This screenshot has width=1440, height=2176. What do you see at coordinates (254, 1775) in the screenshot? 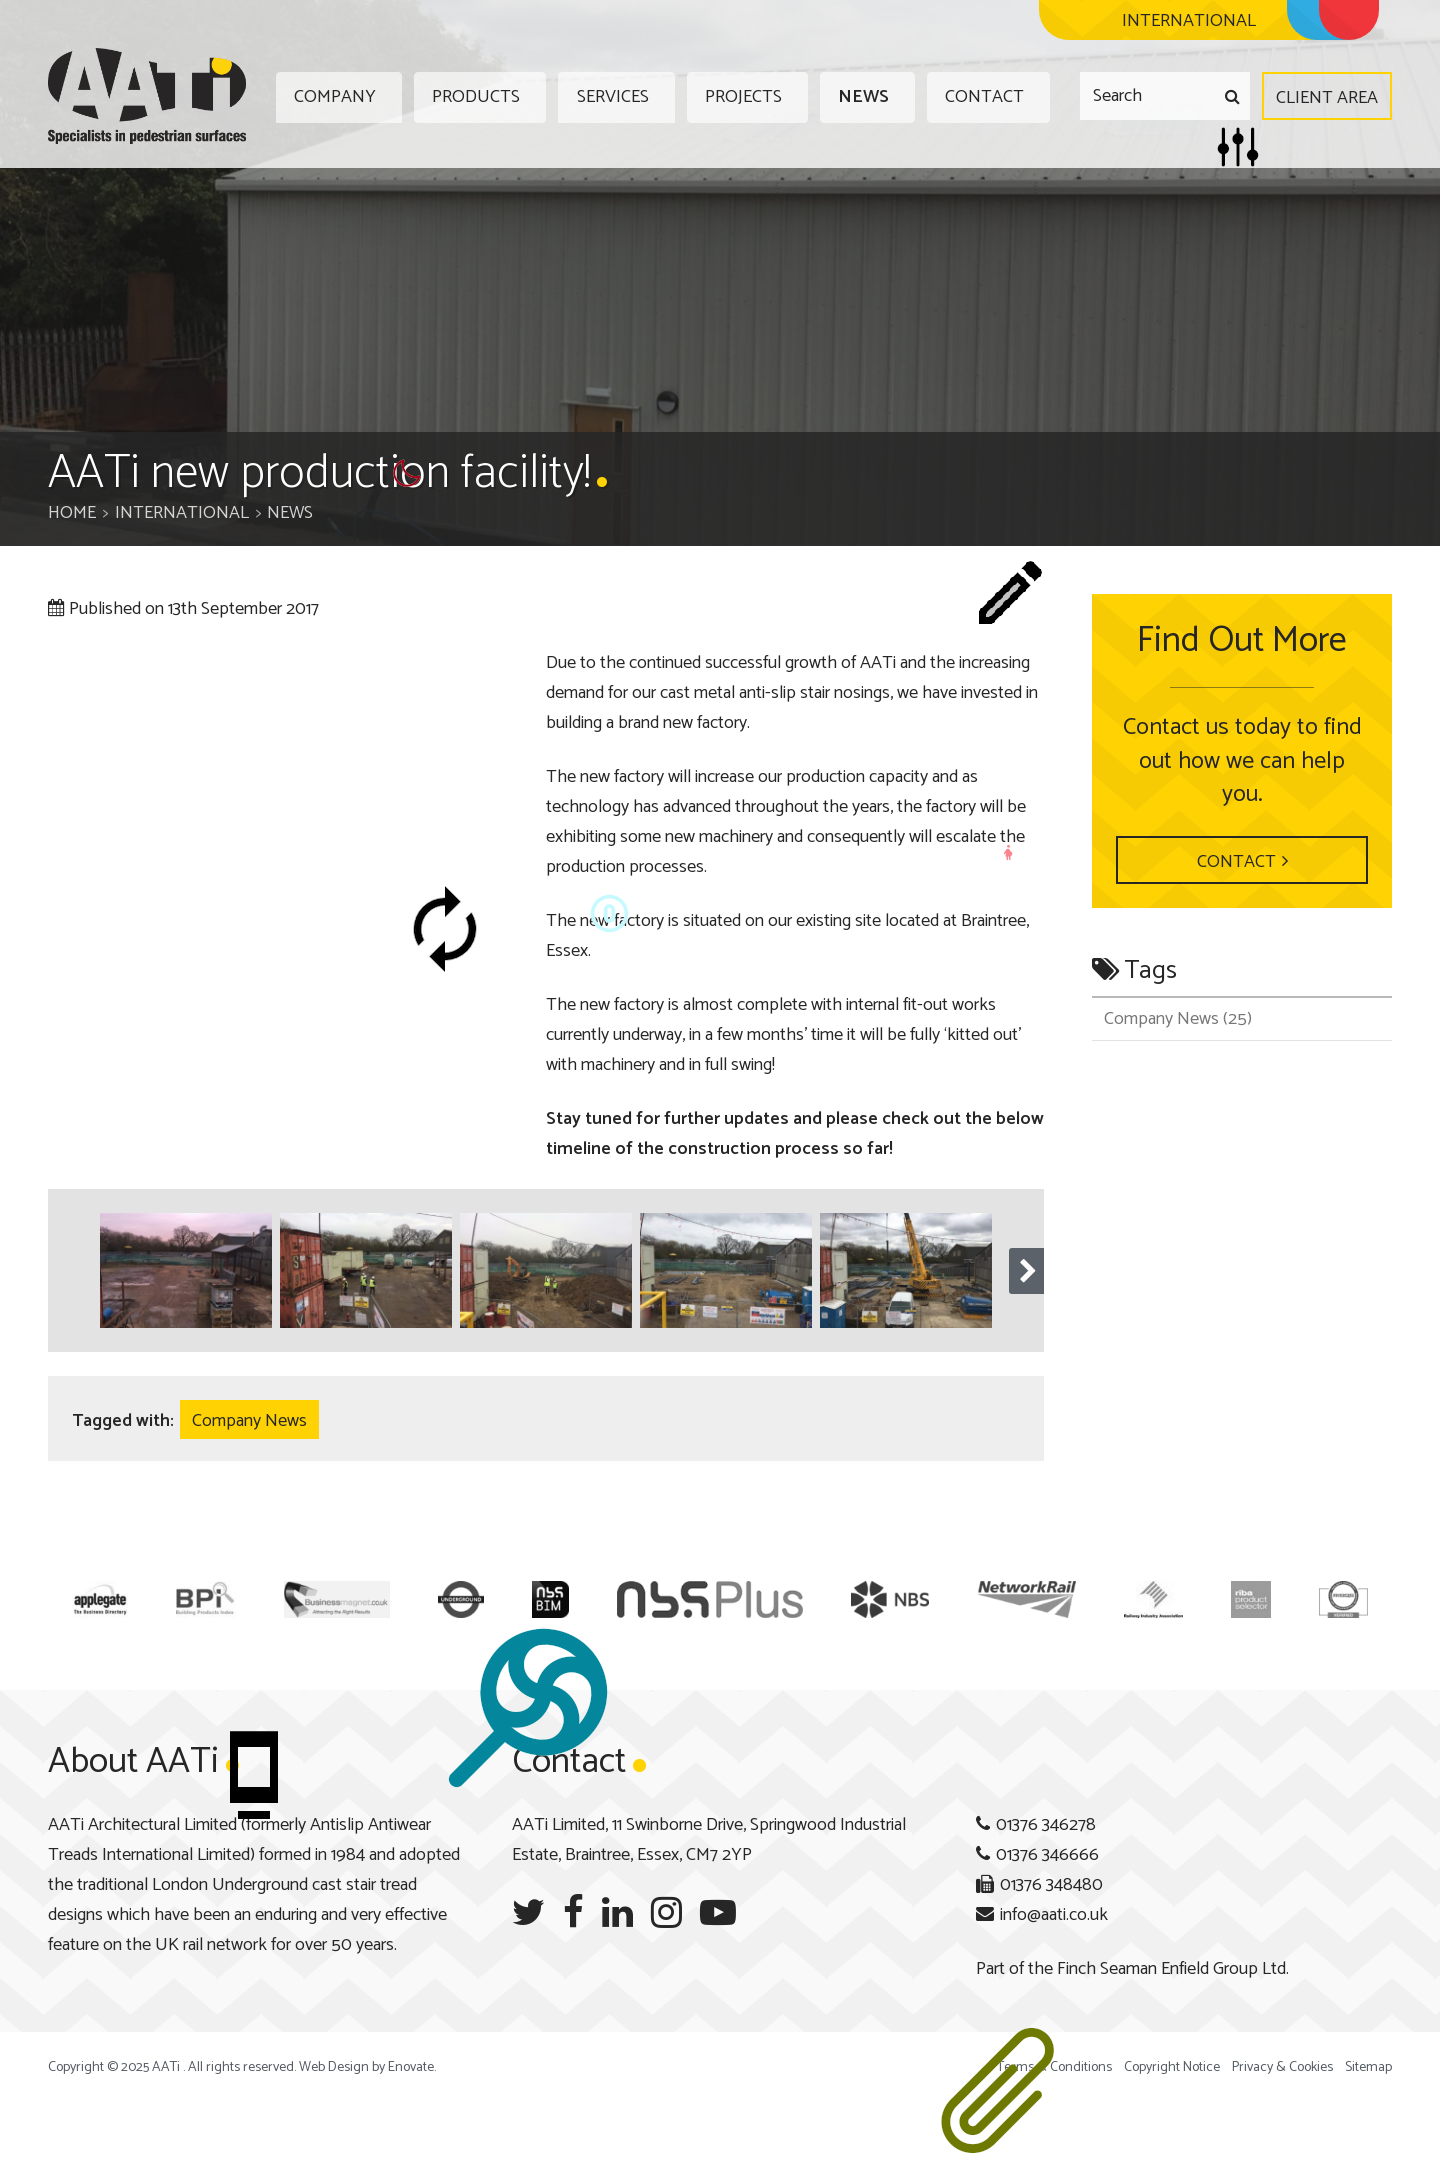
I see `dock your device to a charging station` at bounding box center [254, 1775].